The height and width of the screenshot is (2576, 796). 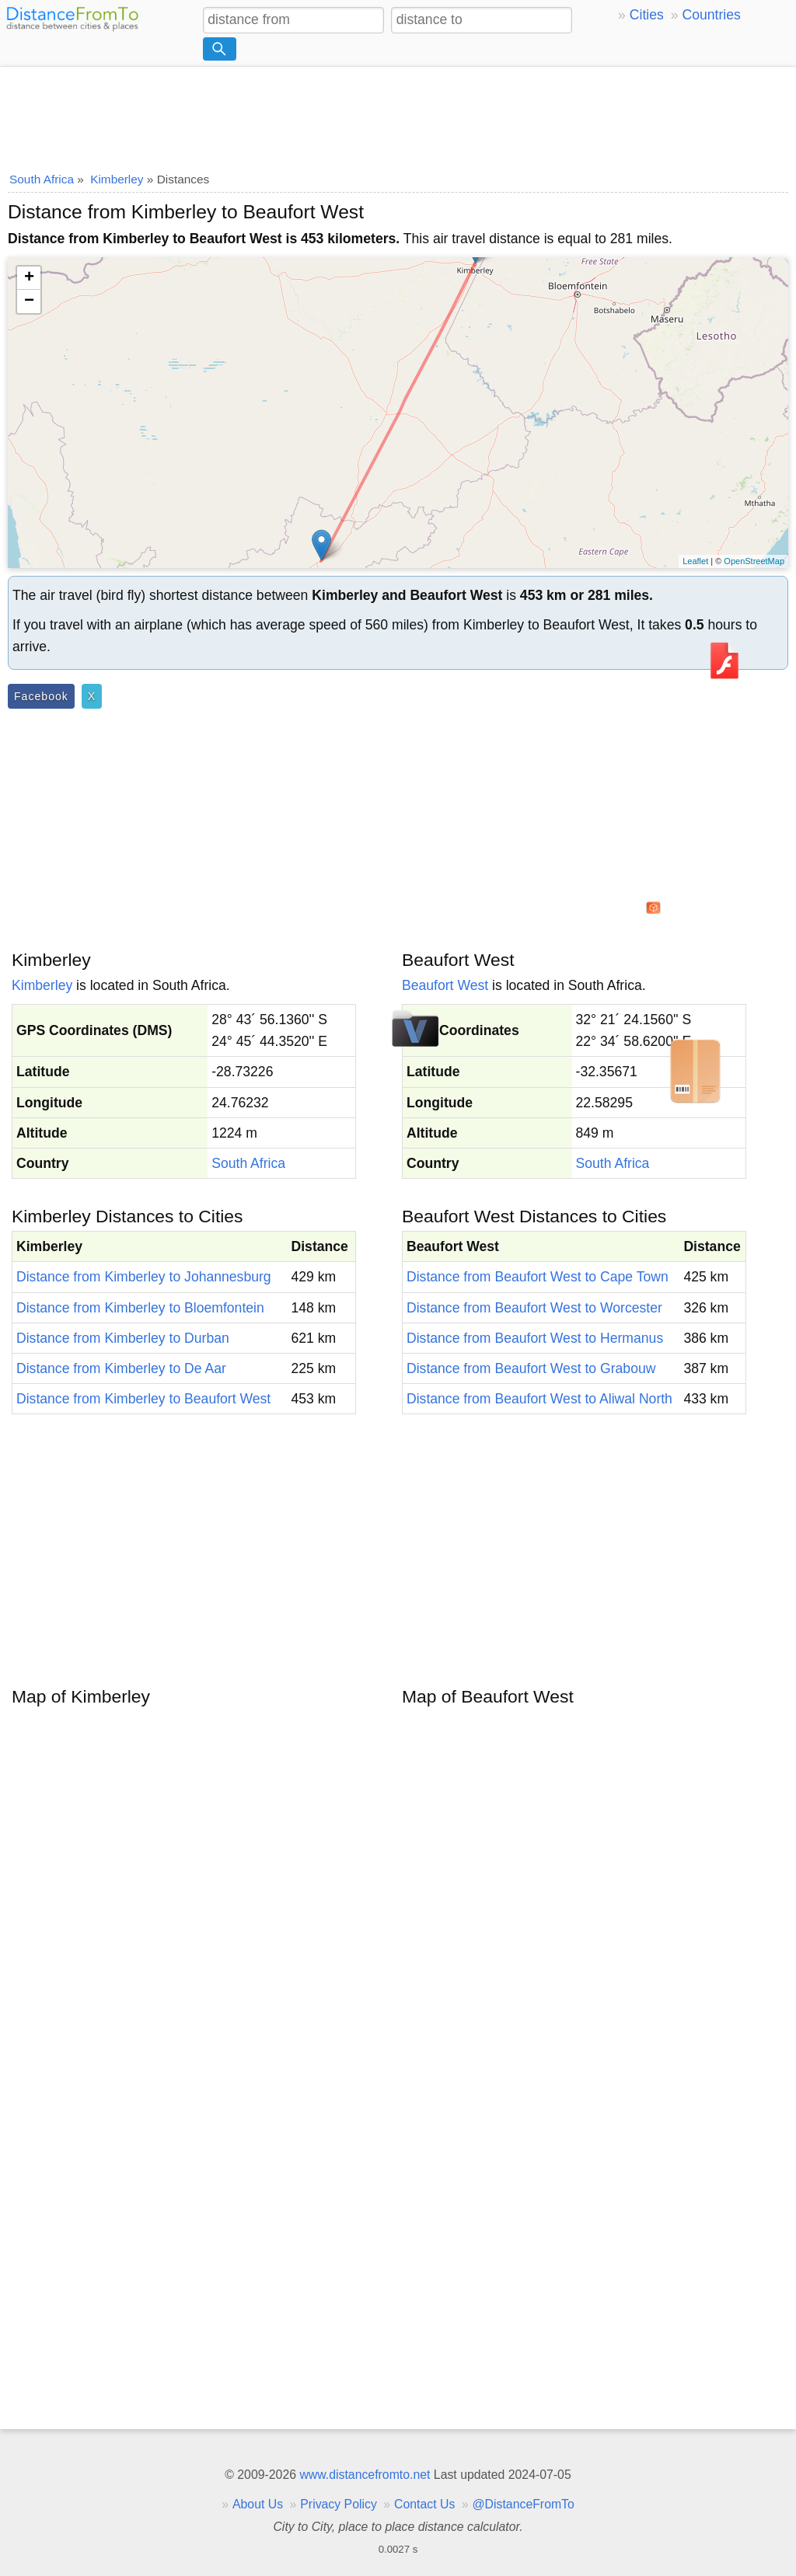 I want to click on open folder containing files starting with "V", so click(x=415, y=1030).